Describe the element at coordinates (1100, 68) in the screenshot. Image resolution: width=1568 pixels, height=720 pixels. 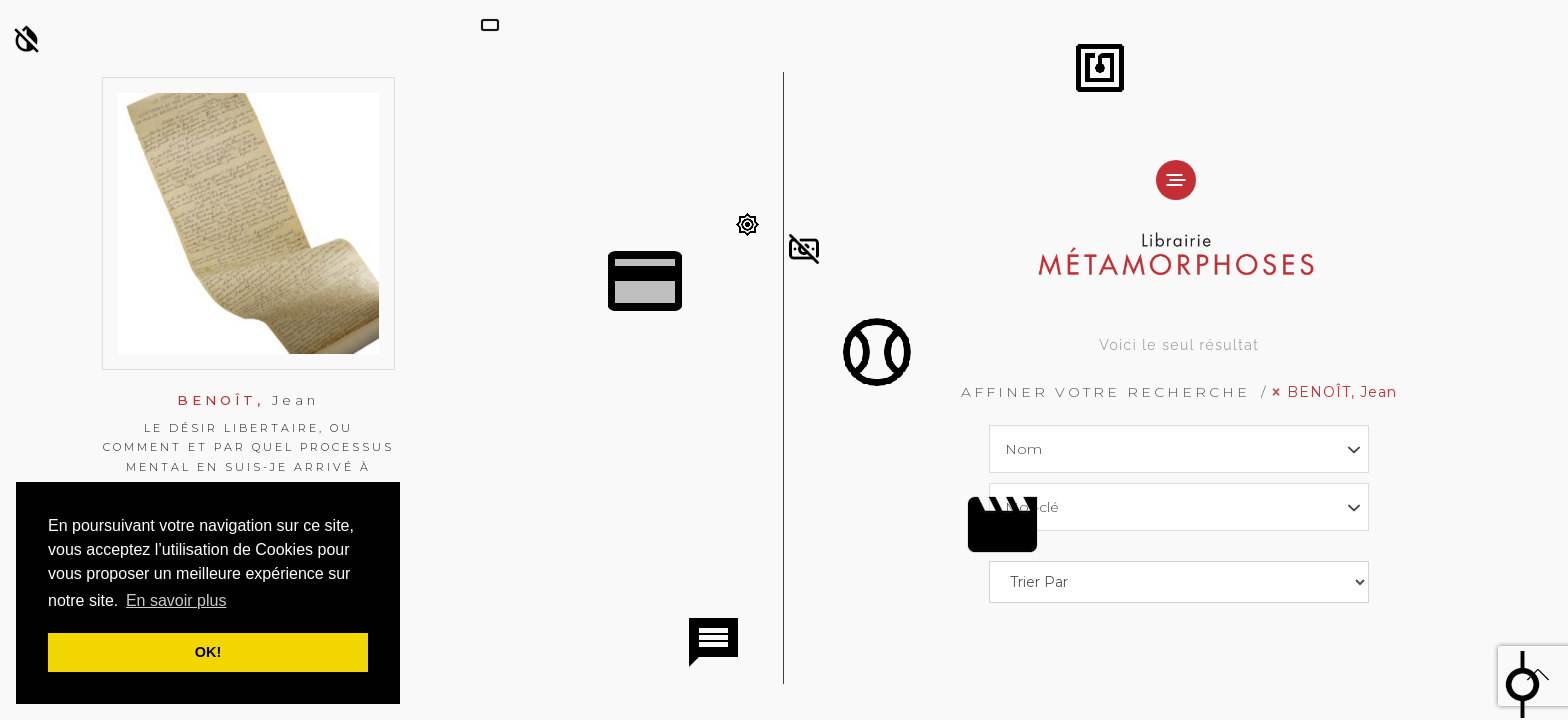
I see `enable NFC for contactless payments or transfers` at that location.